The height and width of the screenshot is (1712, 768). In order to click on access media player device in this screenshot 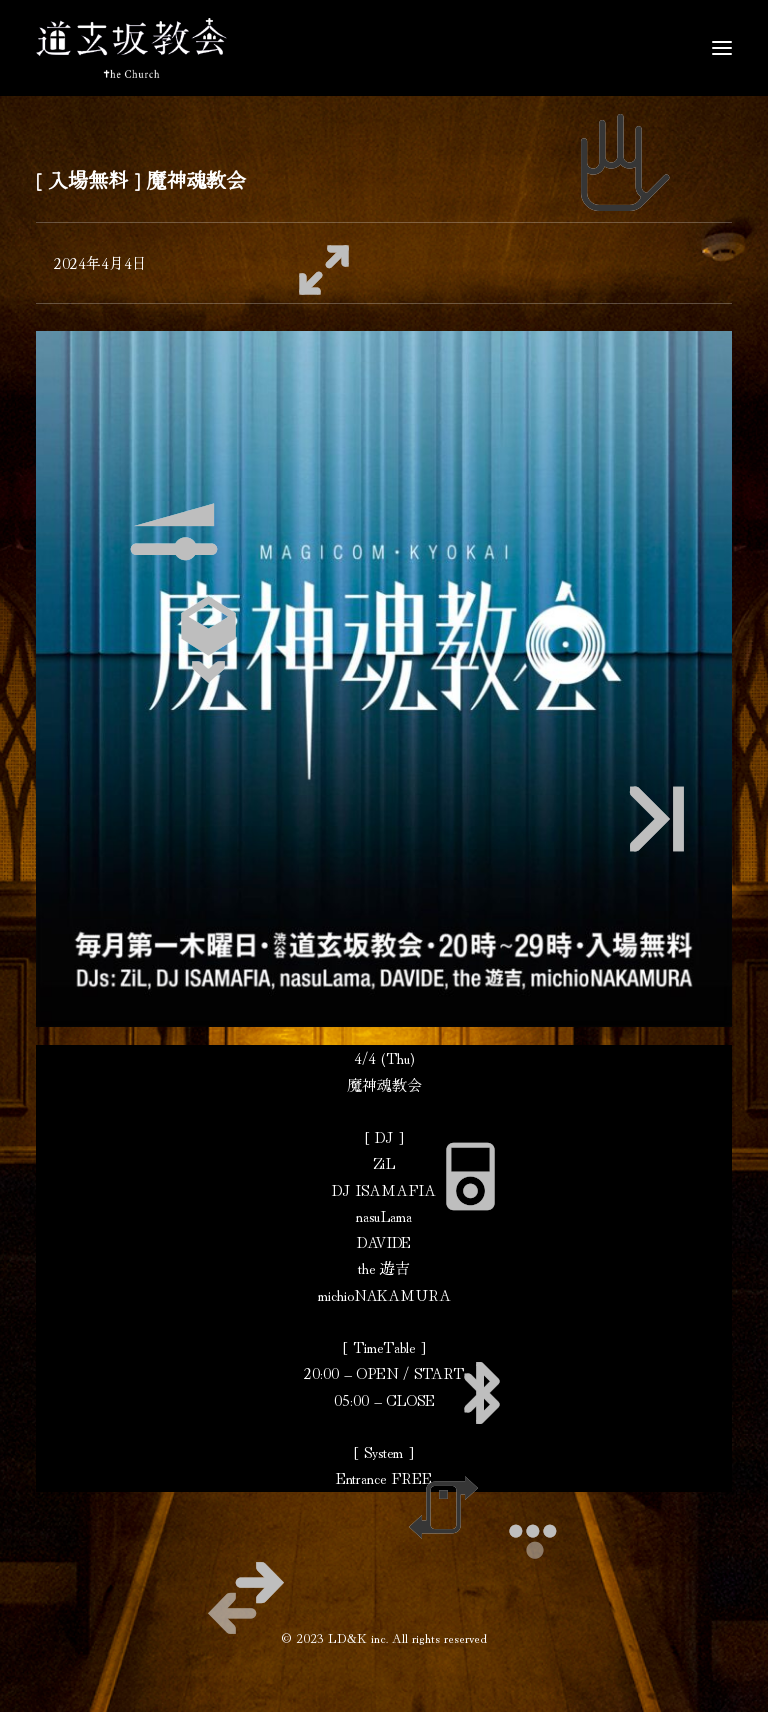, I will do `click(470, 1176)`.